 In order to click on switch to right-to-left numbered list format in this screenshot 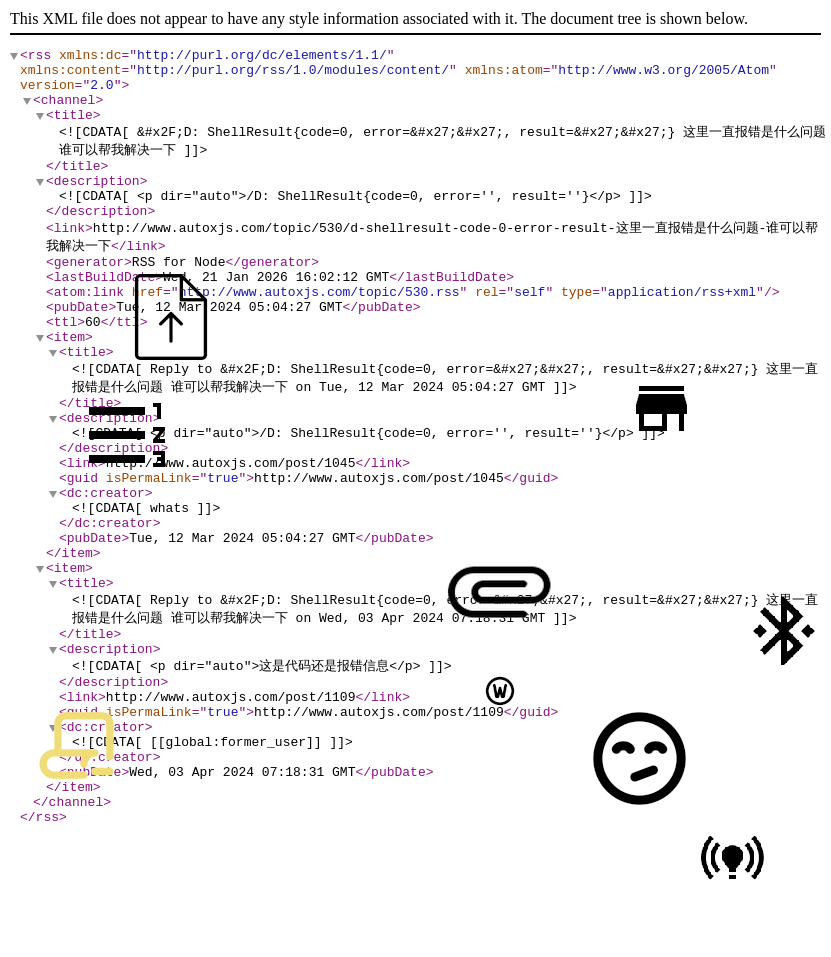, I will do `click(129, 435)`.